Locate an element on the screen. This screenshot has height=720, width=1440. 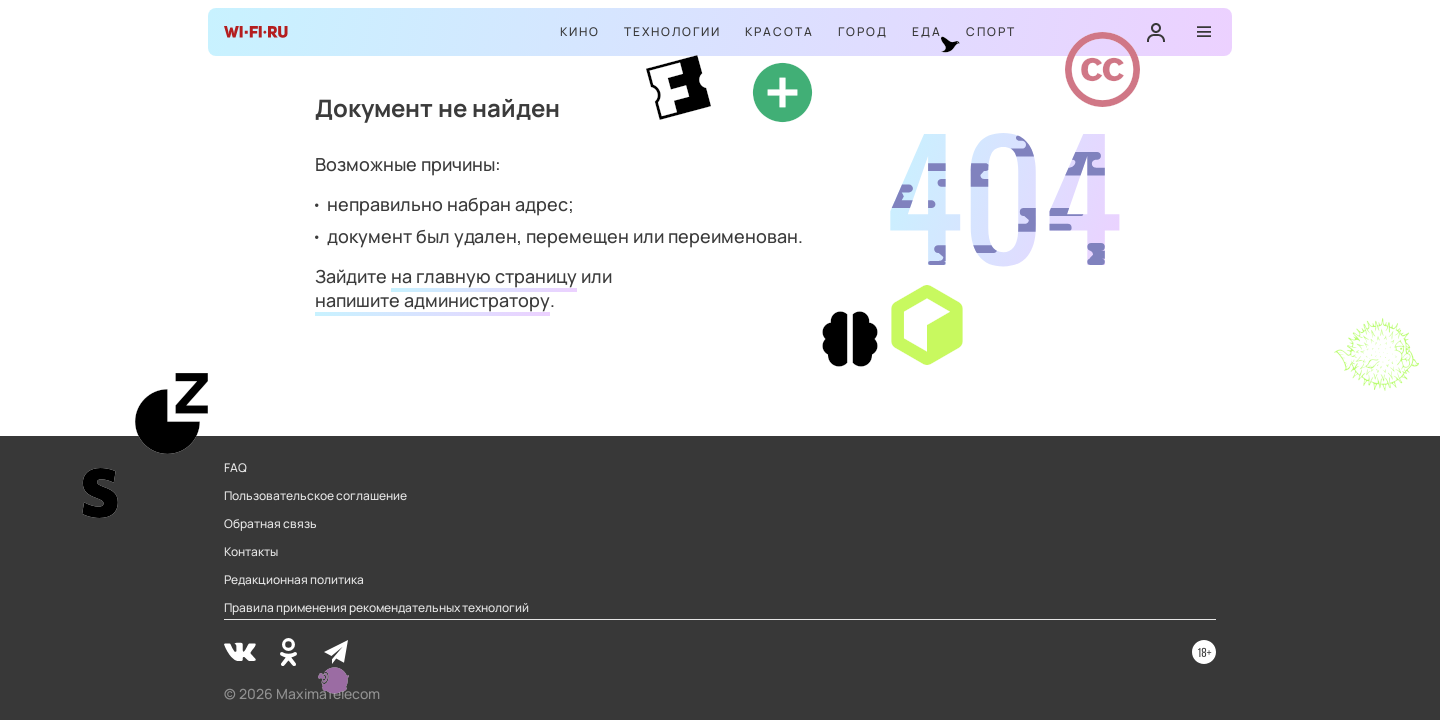
add a new item is located at coordinates (782, 92).